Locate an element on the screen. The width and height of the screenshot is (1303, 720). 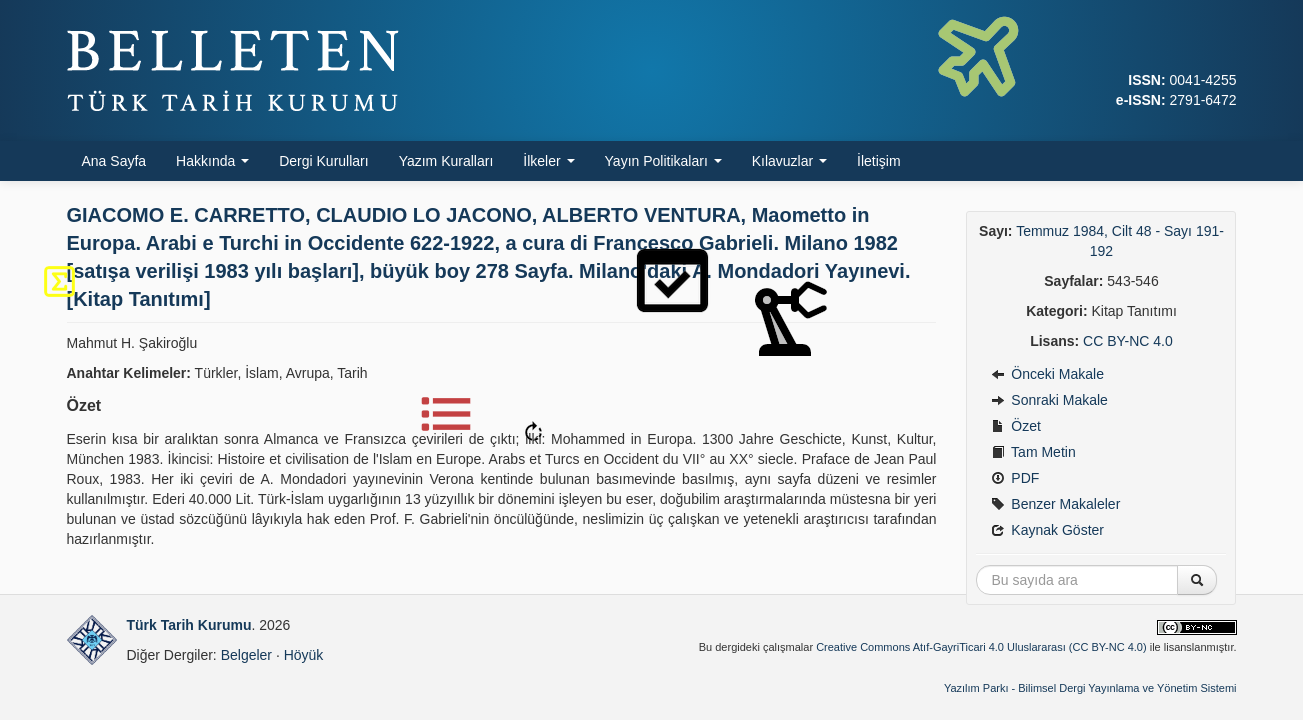
view items in a list format is located at coordinates (446, 414).